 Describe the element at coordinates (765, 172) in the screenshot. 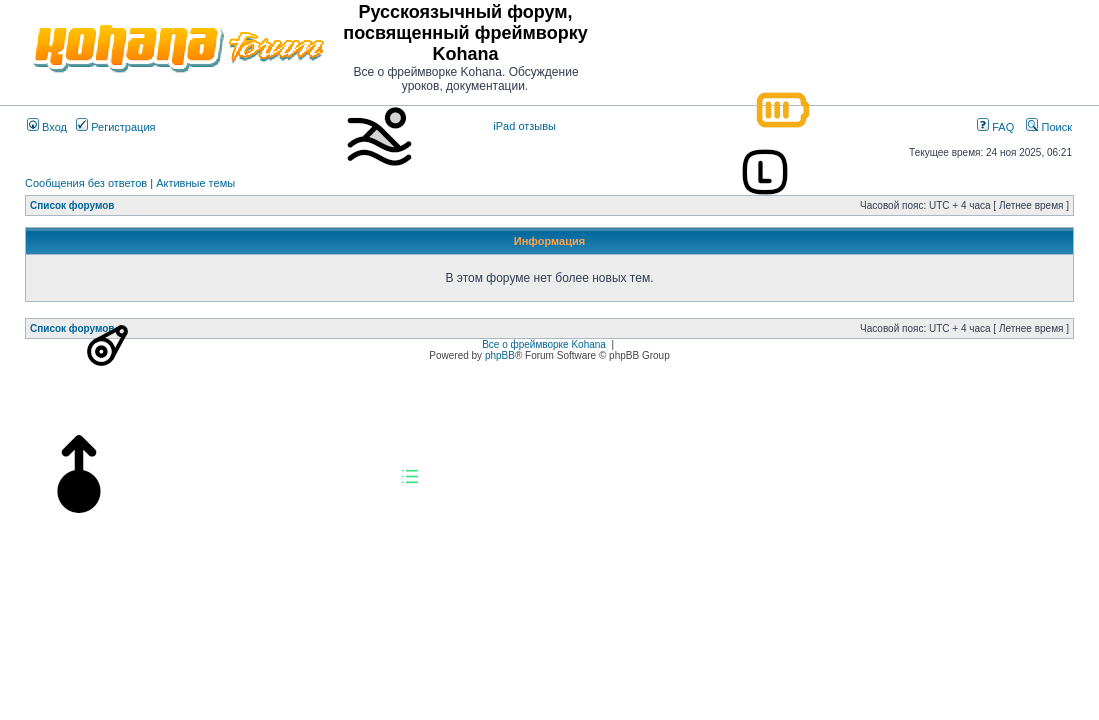

I see `indicates an item or category labeled "L"` at that location.